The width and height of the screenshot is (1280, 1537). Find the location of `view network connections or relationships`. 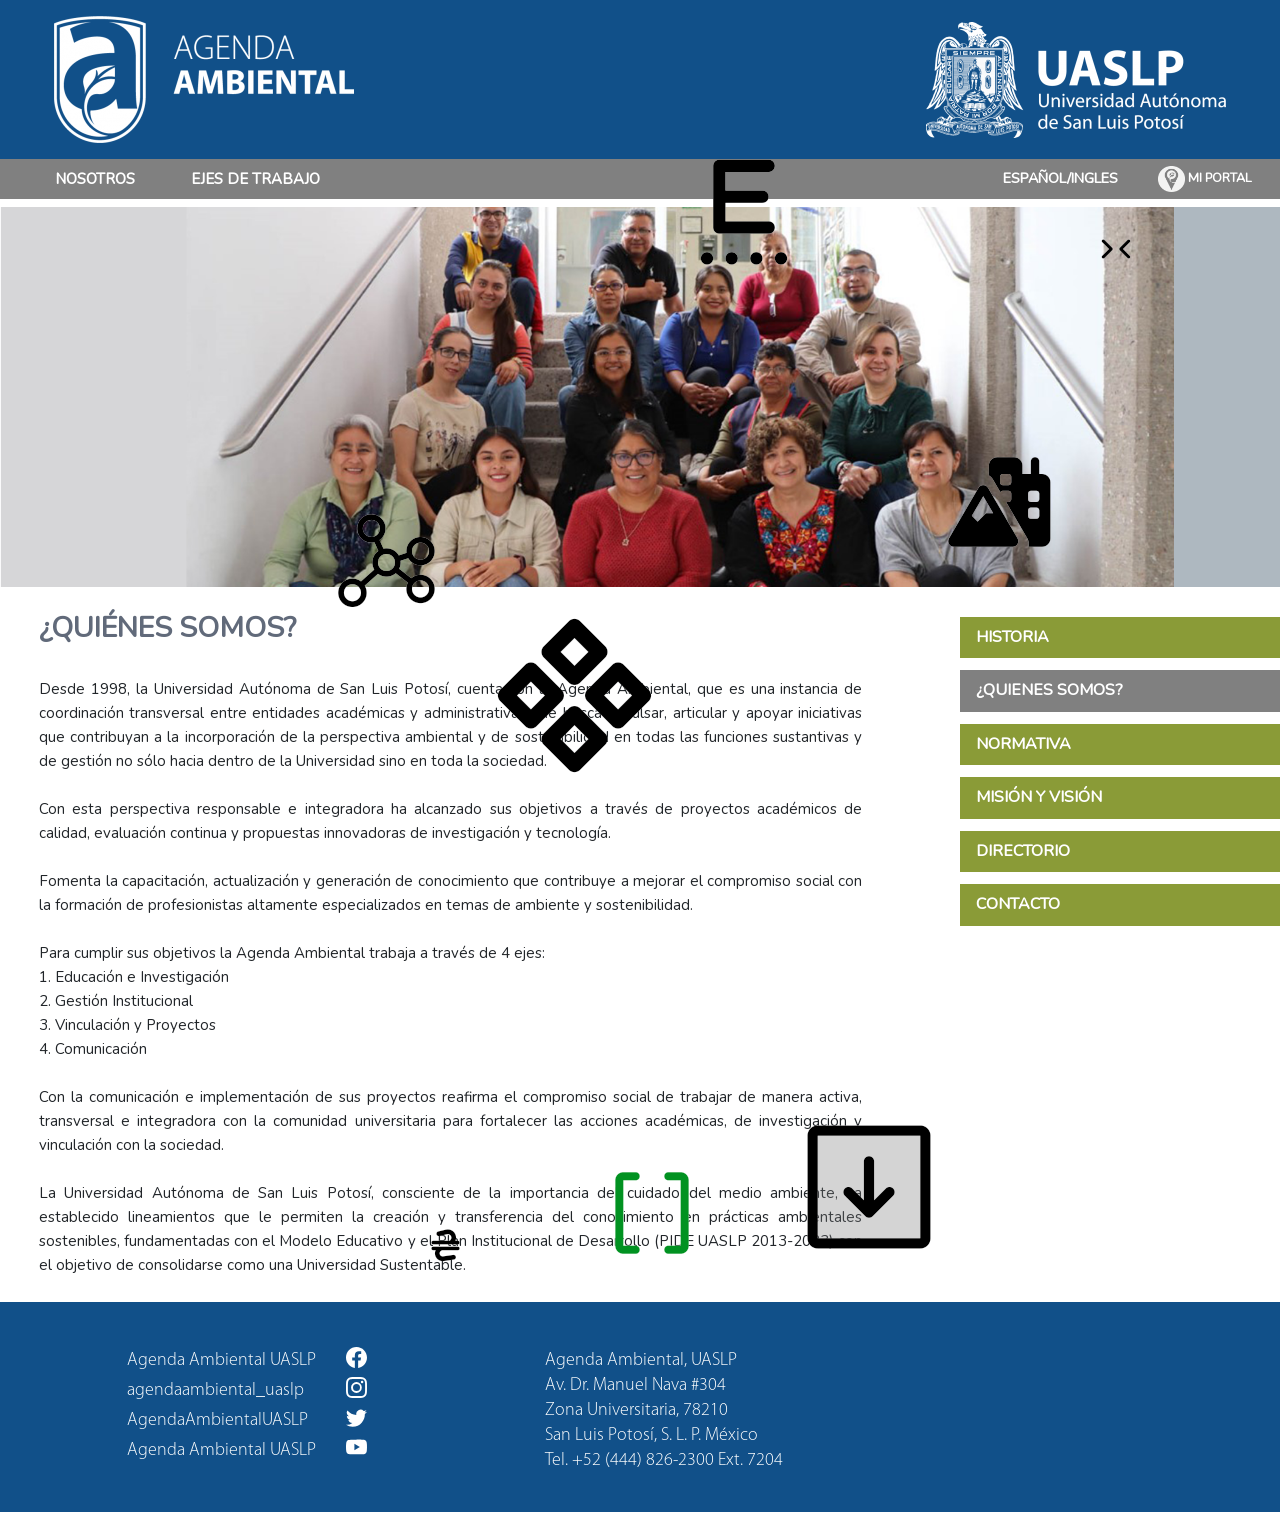

view network connections or relationships is located at coordinates (386, 562).